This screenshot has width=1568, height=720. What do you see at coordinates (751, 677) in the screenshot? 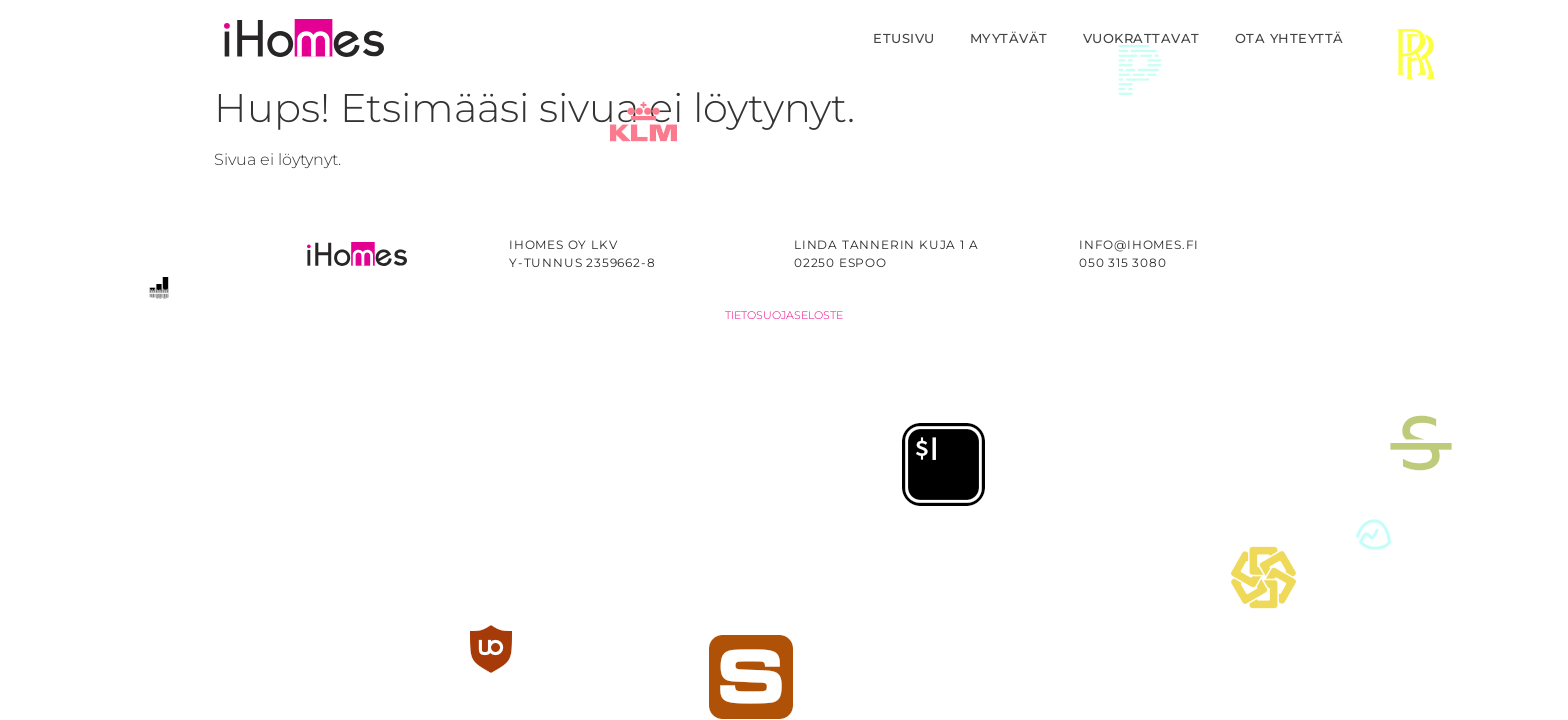
I see `open the Simkl app` at bounding box center [751, 677].